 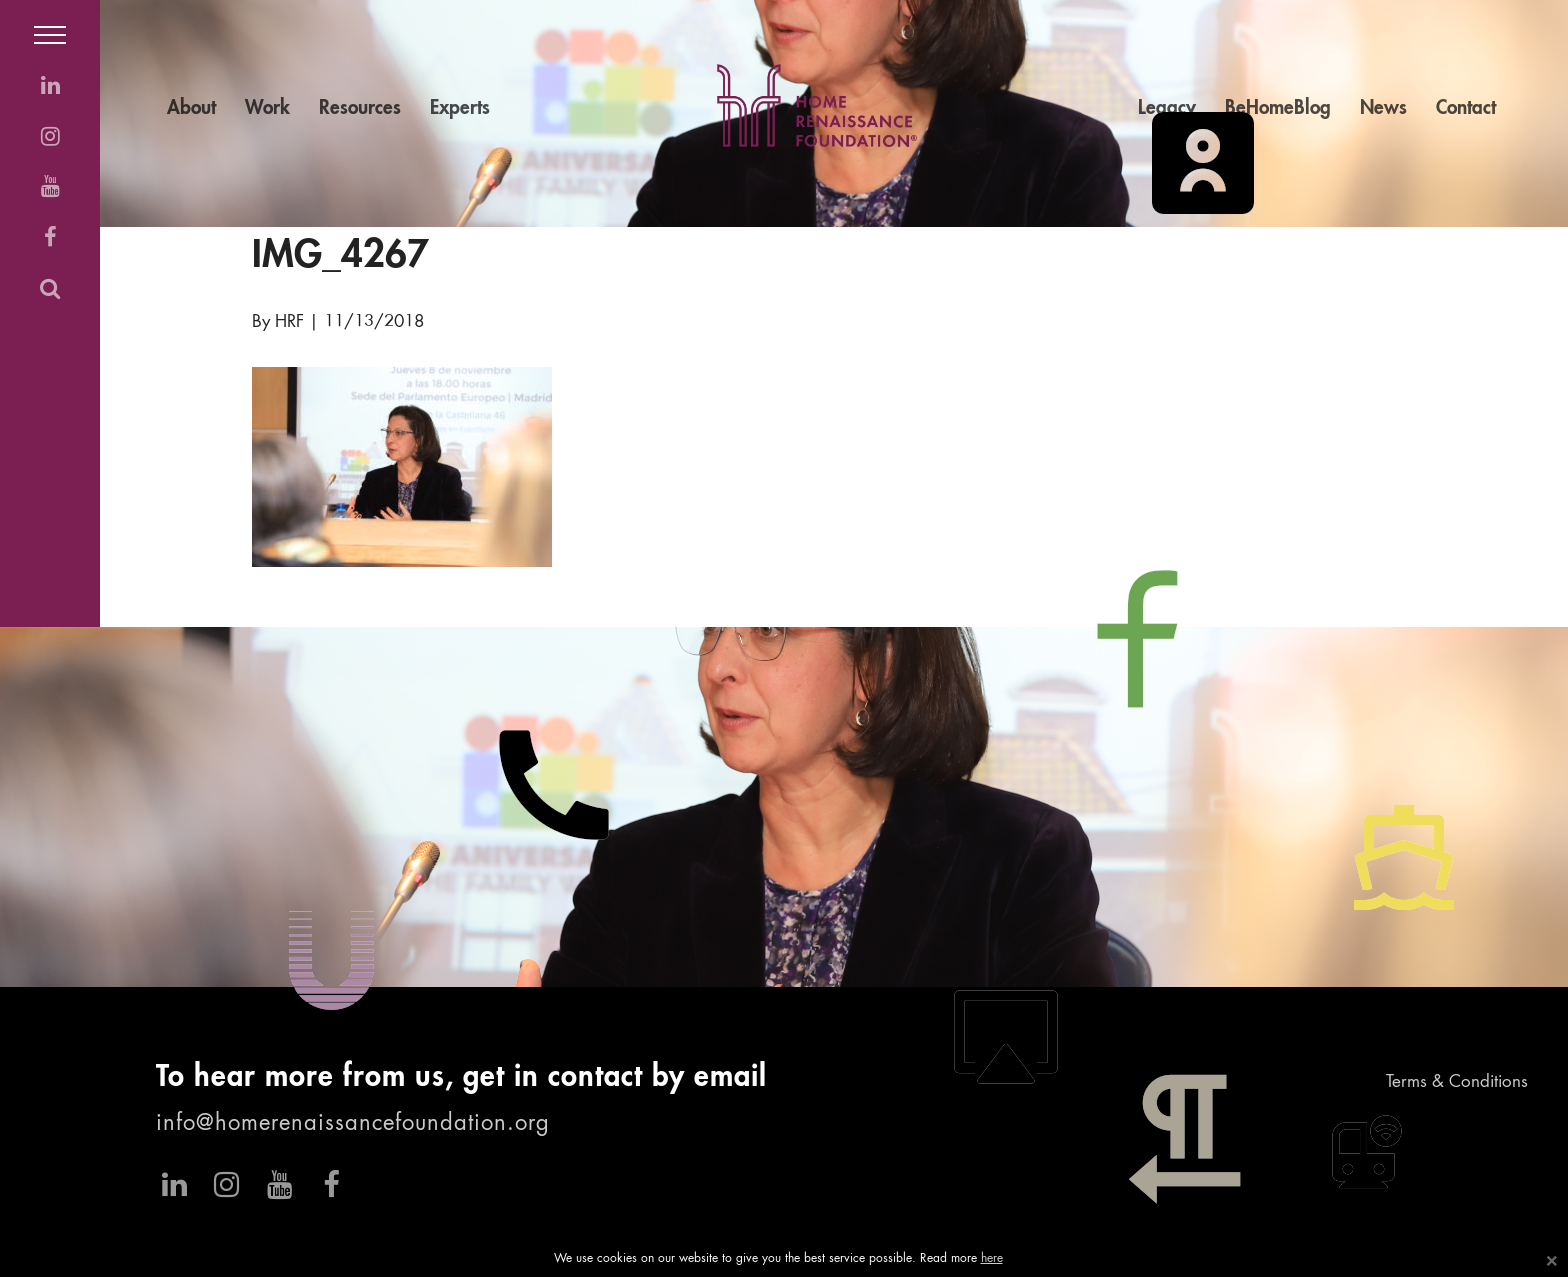 I want to click on uniregistry brand logo, so click(x=331, y=960).